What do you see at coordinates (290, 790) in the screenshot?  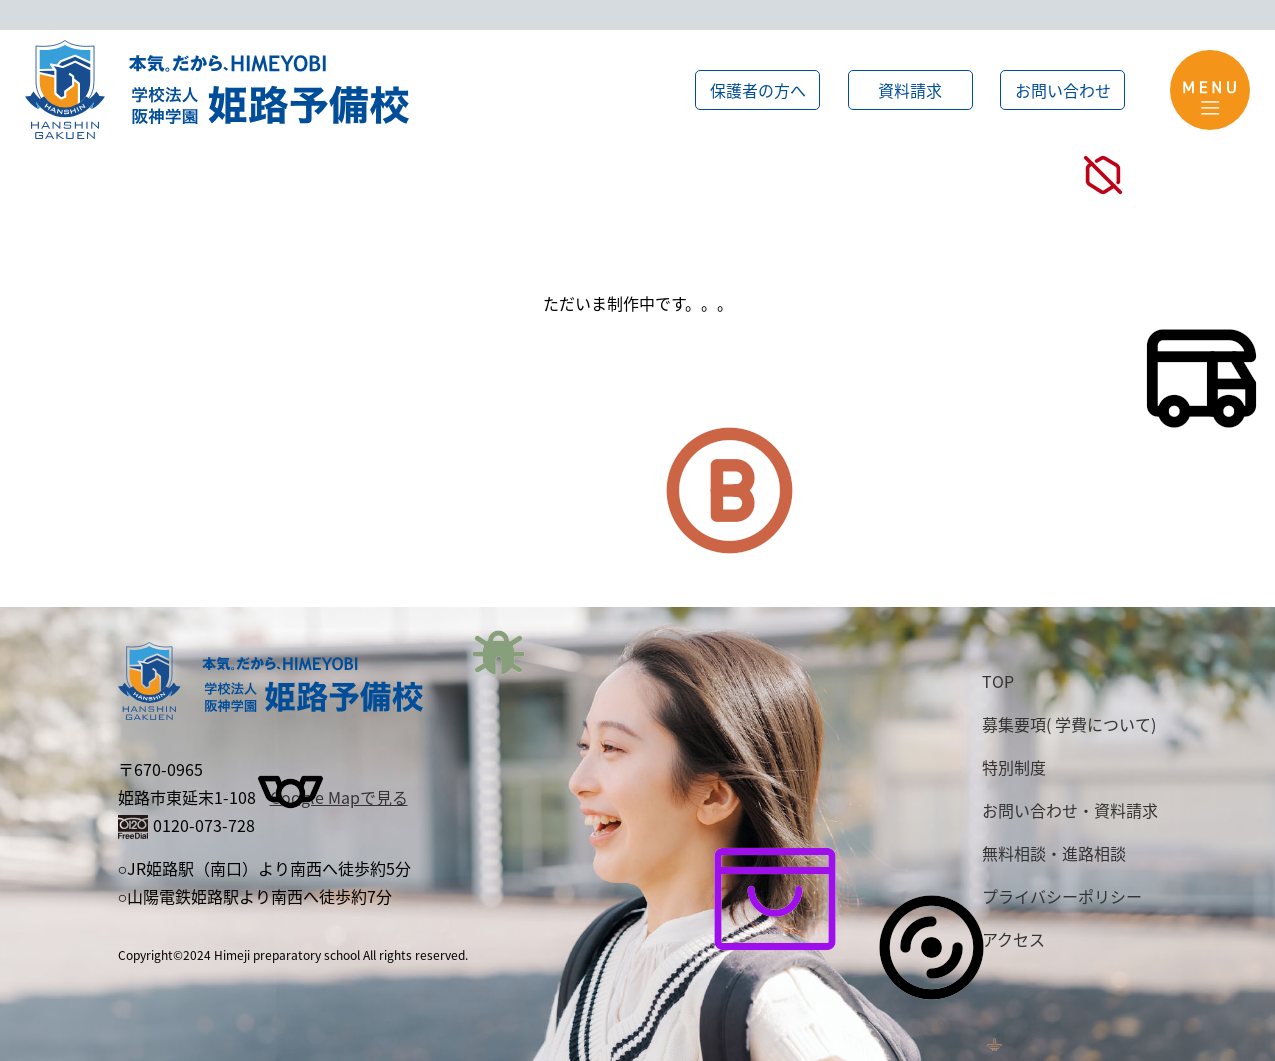 I see `view achievements or honors` at bounding box center [290, 790].